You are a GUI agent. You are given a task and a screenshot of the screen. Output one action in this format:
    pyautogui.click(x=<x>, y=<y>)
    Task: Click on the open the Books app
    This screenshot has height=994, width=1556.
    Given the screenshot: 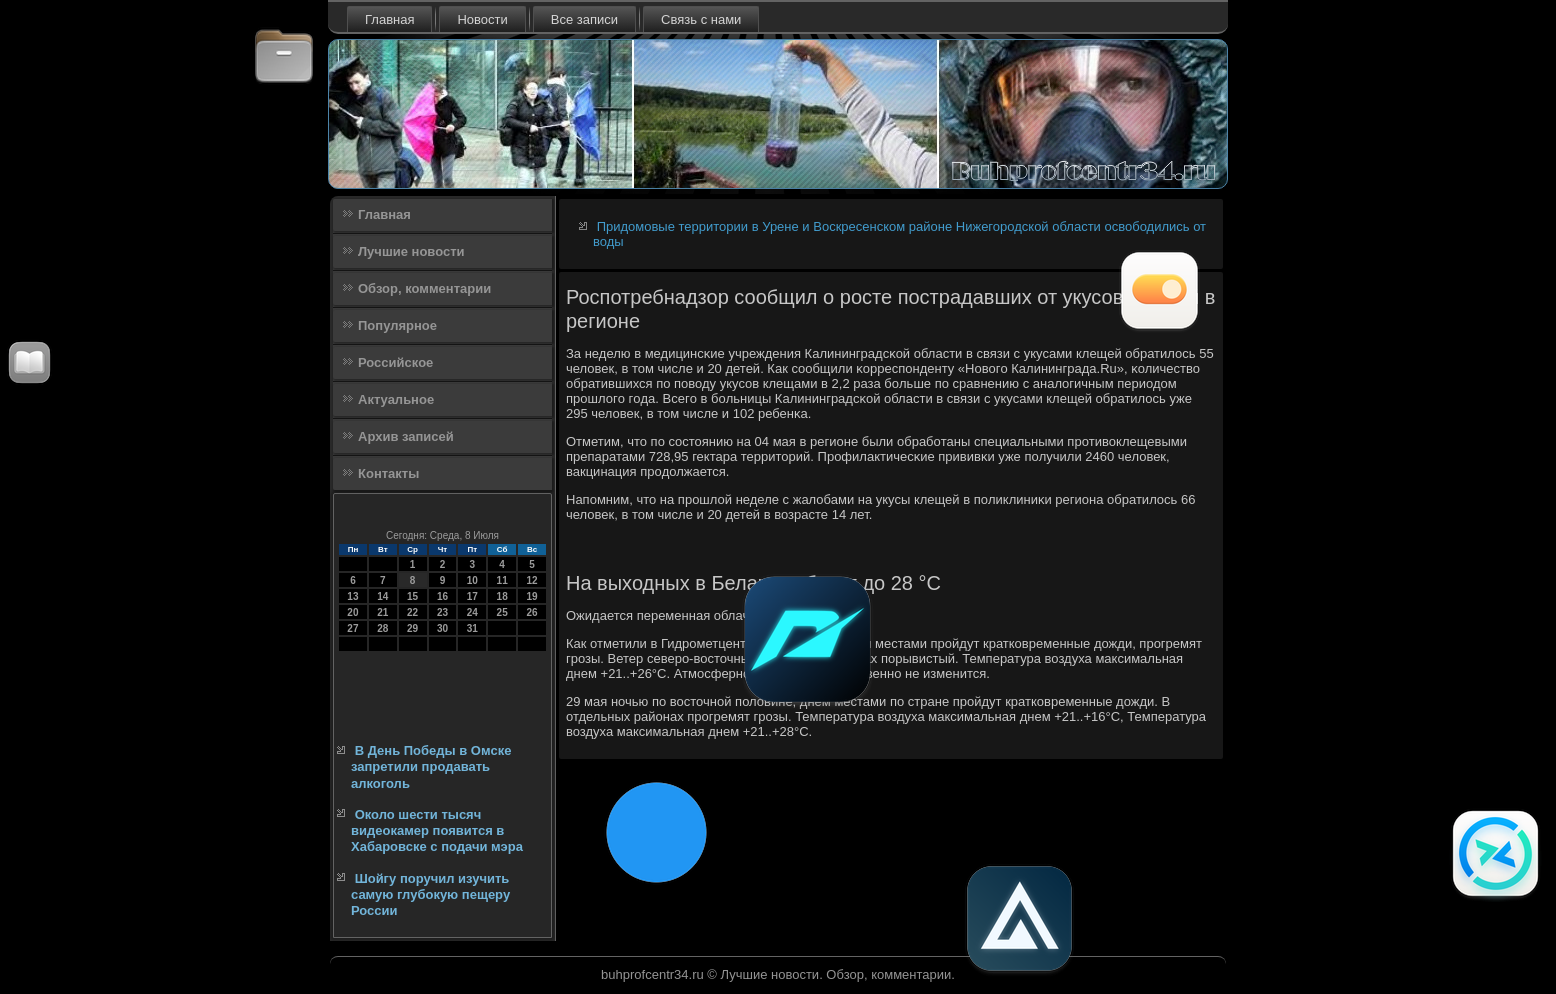 What is the action you would take?
    pyautogui.click(x=29, y=362)
    